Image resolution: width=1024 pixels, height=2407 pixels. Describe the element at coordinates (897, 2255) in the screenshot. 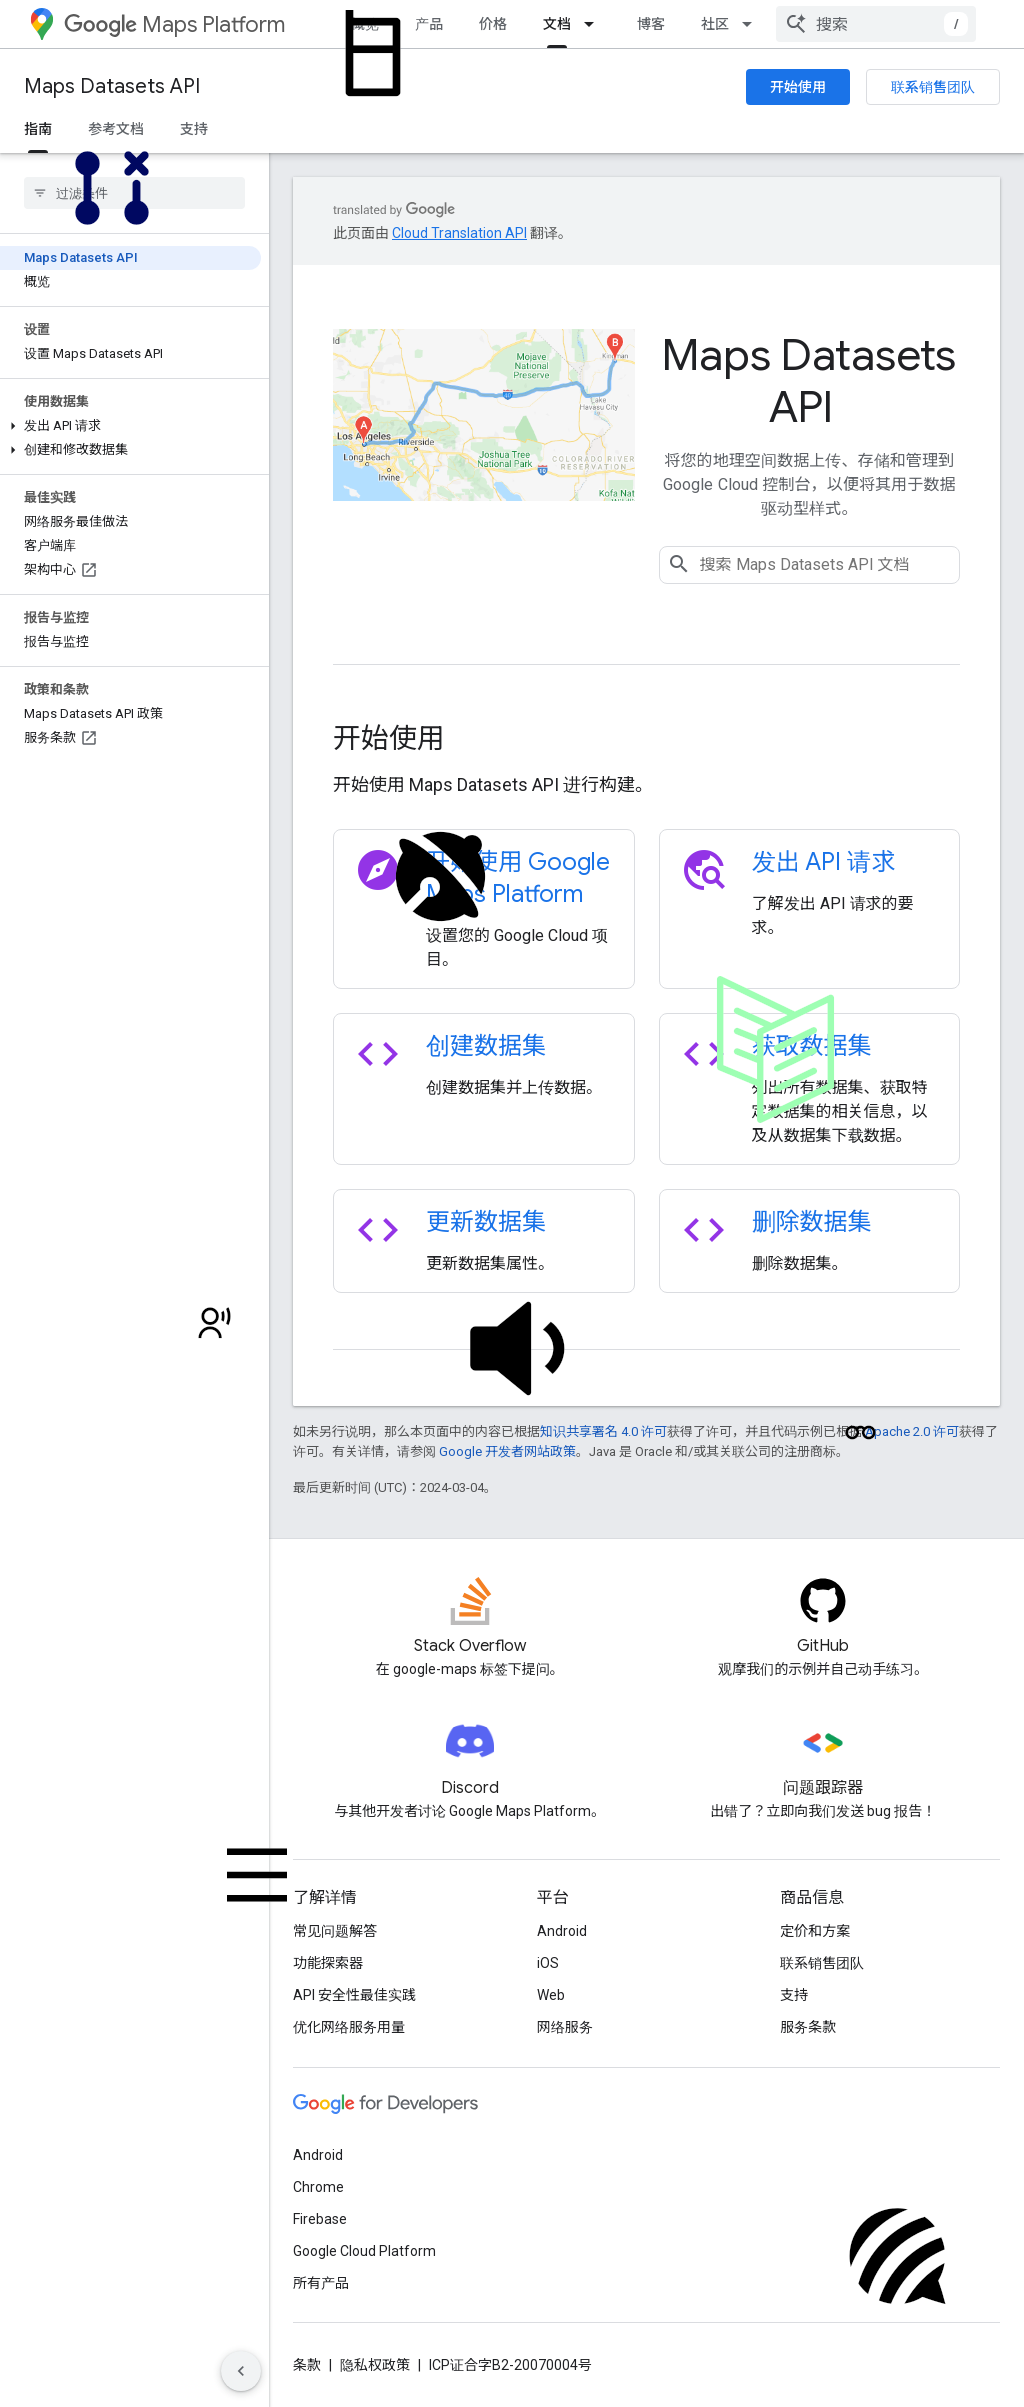

I see `forumbee logo` at that location.